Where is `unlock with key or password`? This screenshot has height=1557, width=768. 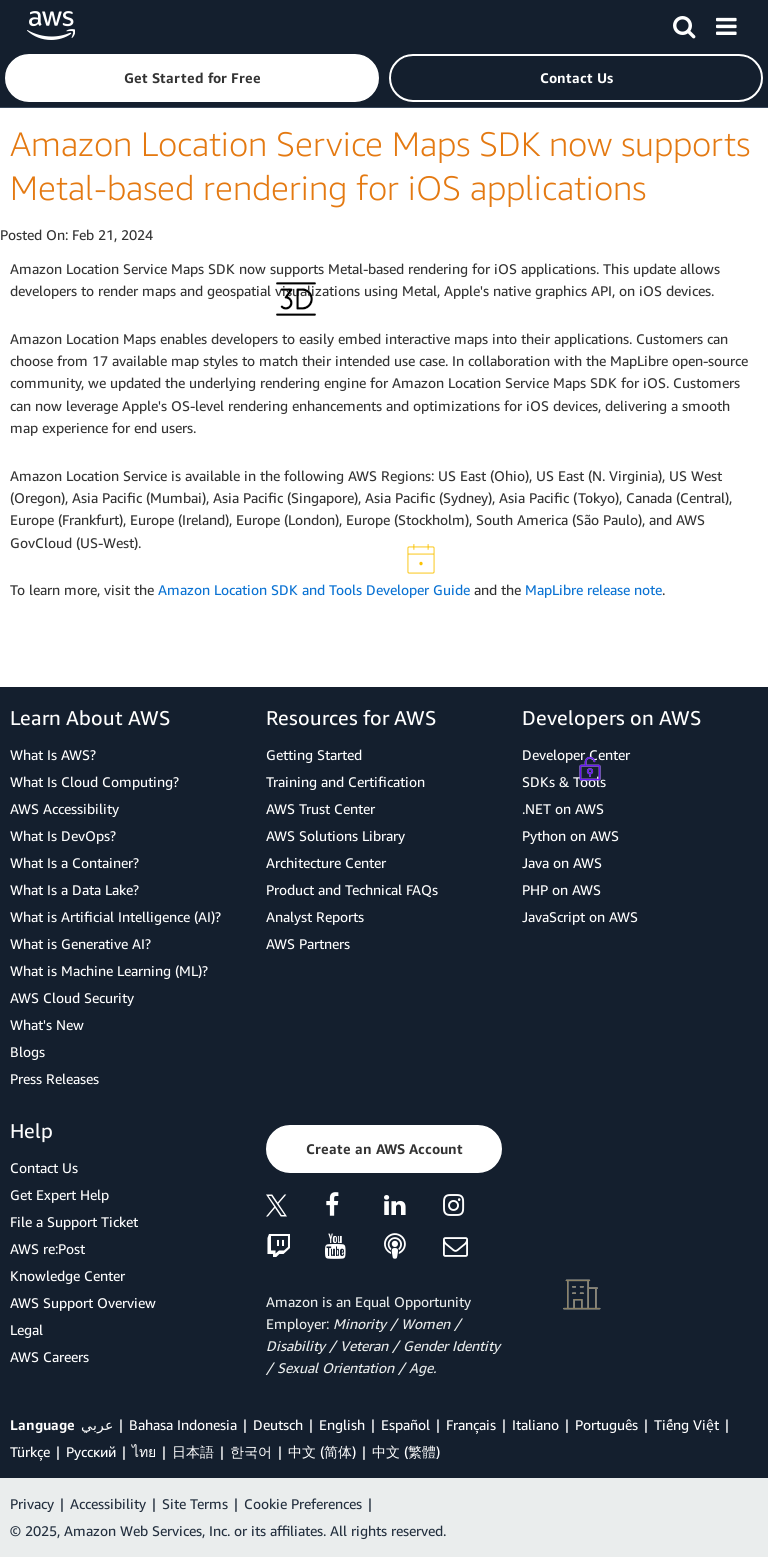
unlock with key or password is located at coordinates (590, 770).